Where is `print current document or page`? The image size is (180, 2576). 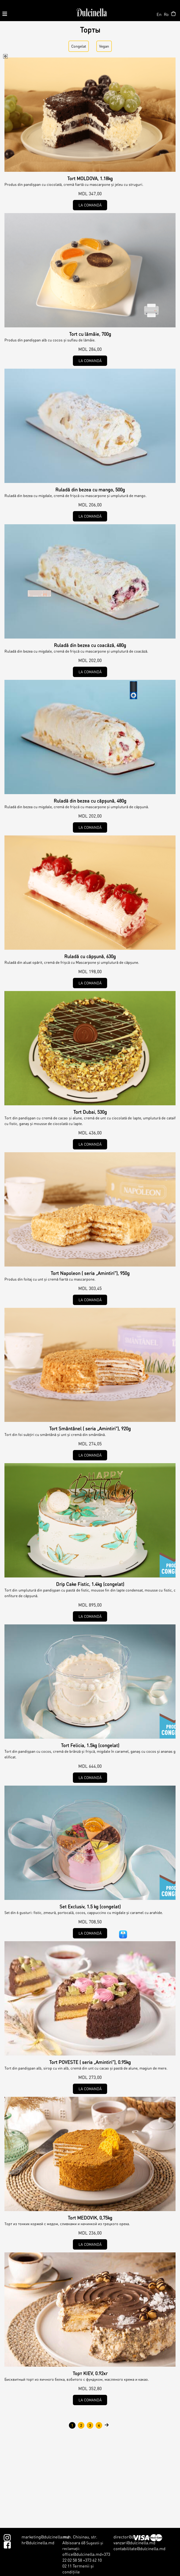 print current document or page is located at coordinates (151, 310).